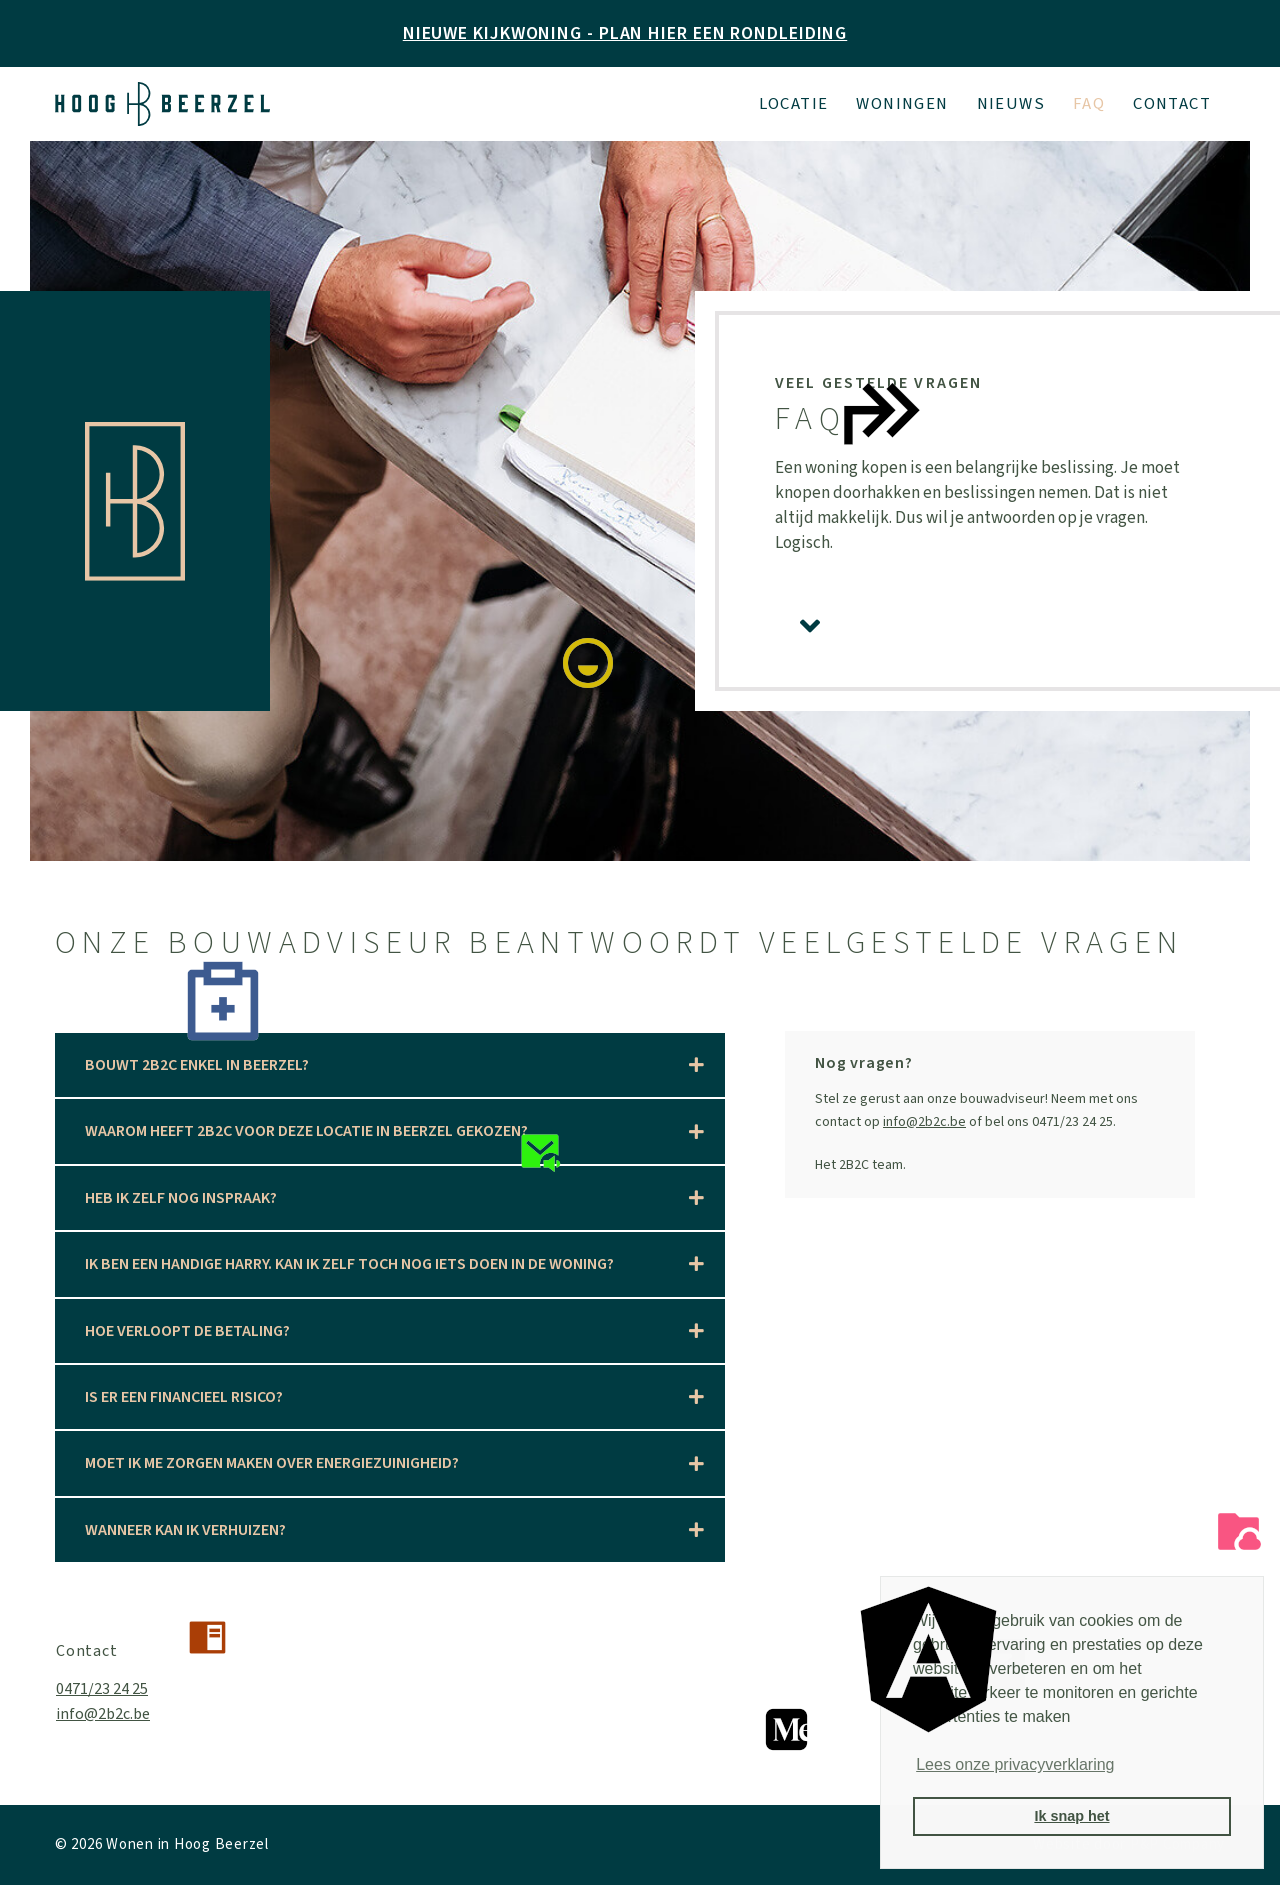  Describe the element at coordinates (786, 1729) in the screenshot. I see `open the Medium app` at that location.